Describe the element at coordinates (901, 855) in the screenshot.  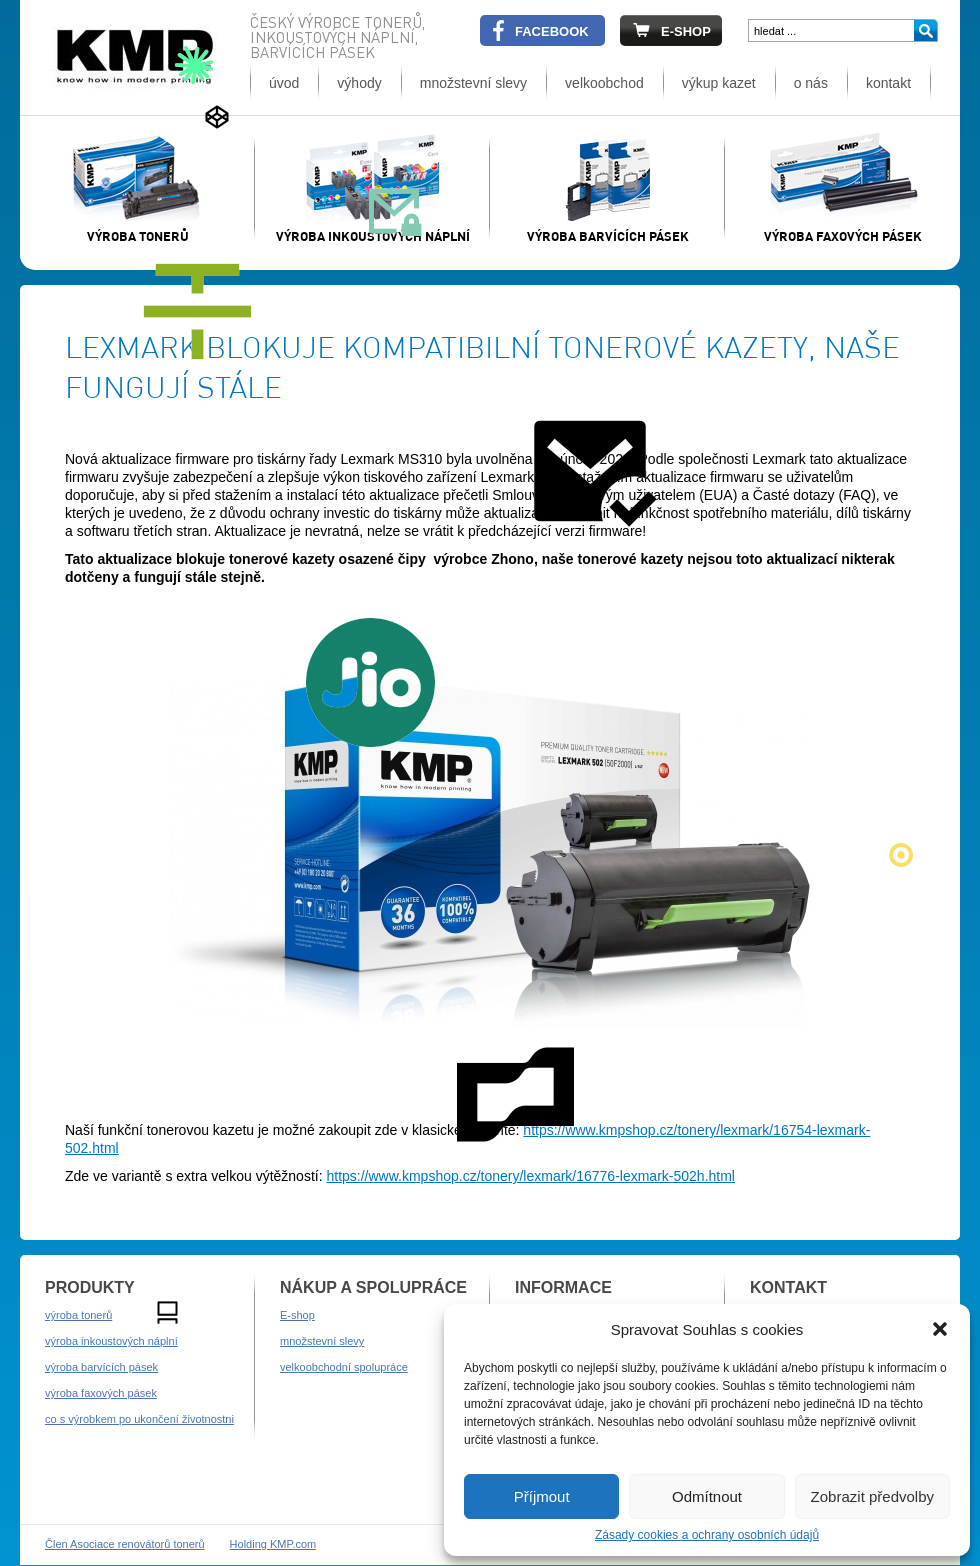
I see `Target store logo` at that location.